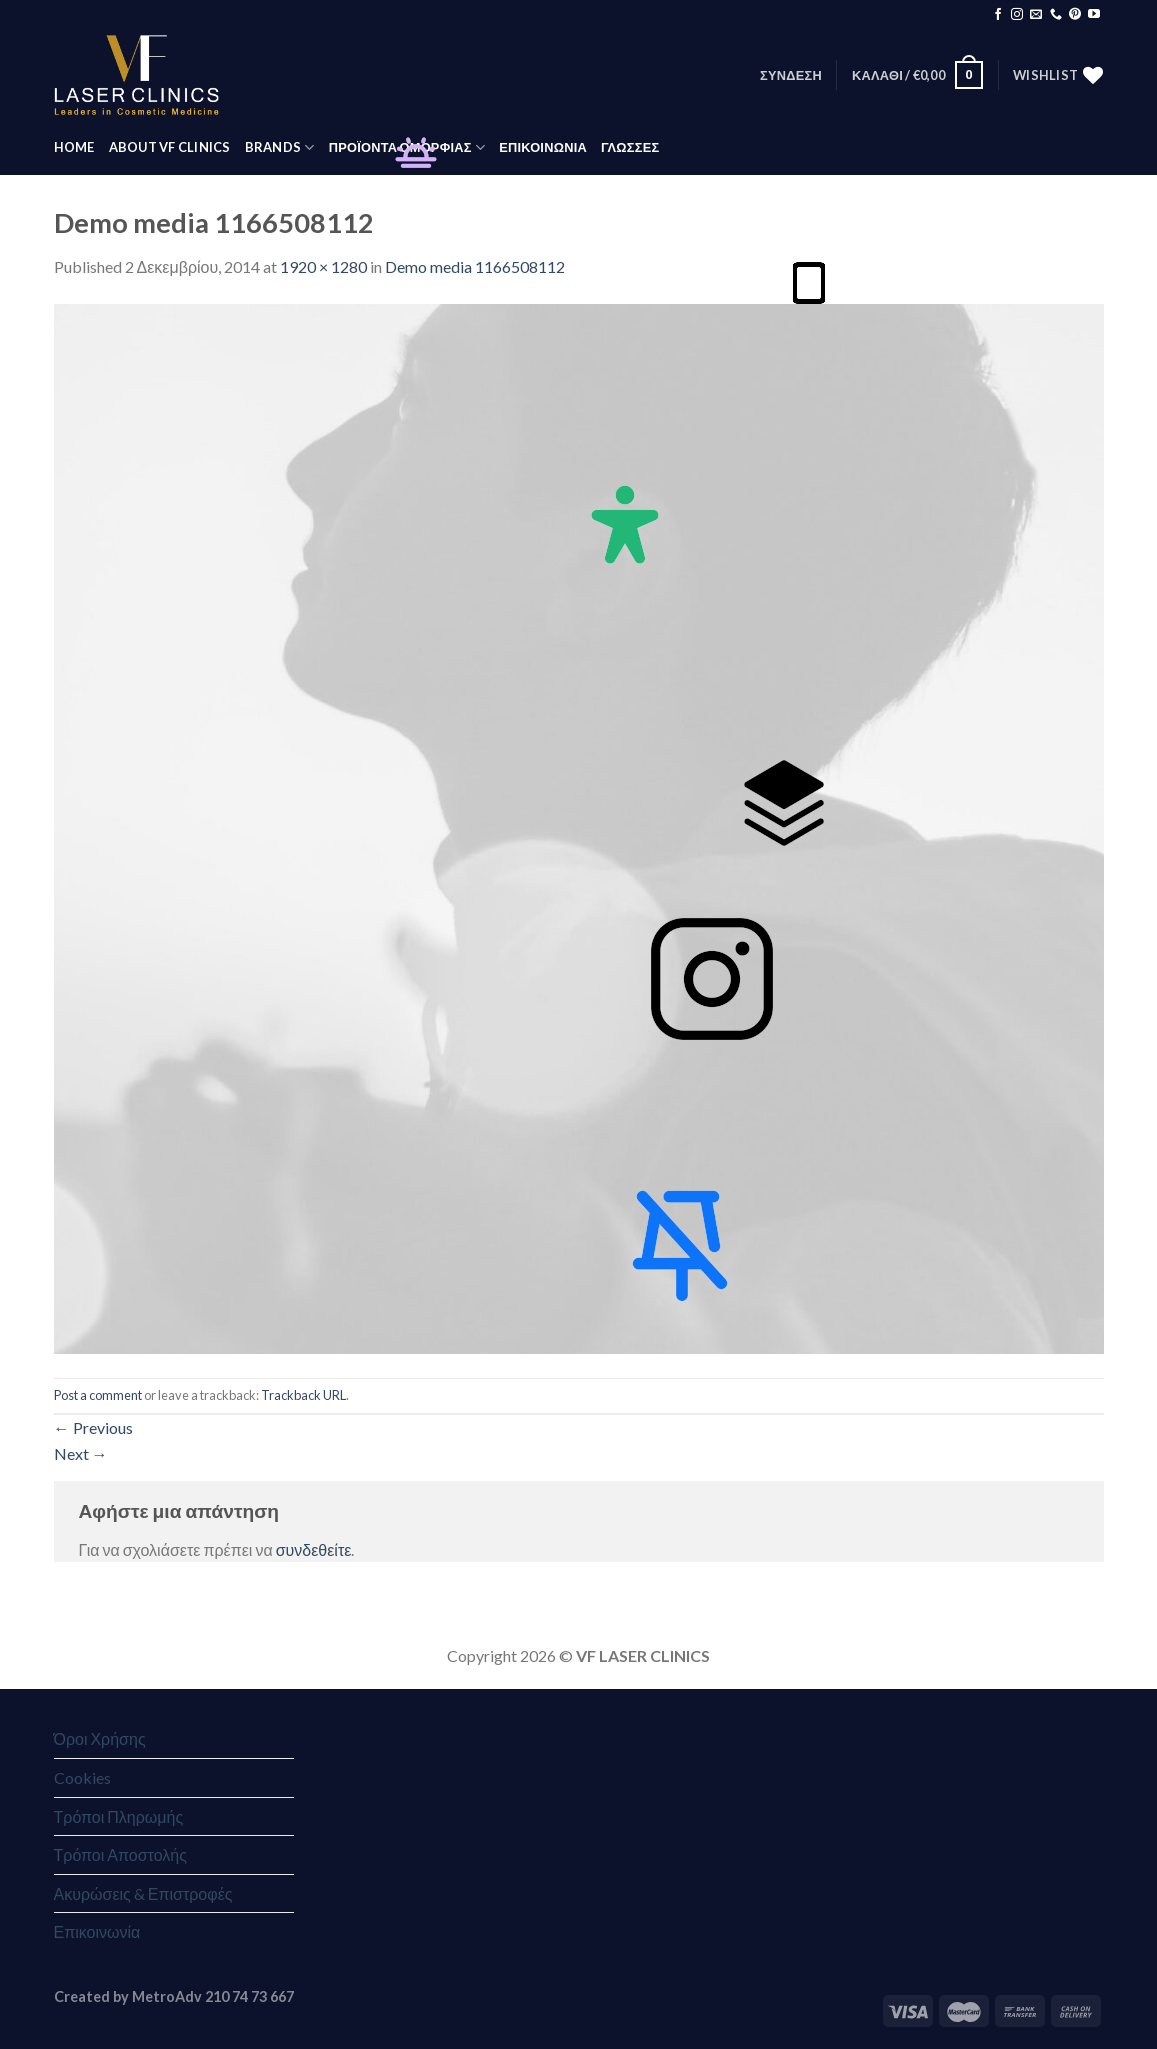  What do you see at coordinates (809, 283) in the screenshot?
I see `crop image to portrait orientation` at bounding box center [809, 283].